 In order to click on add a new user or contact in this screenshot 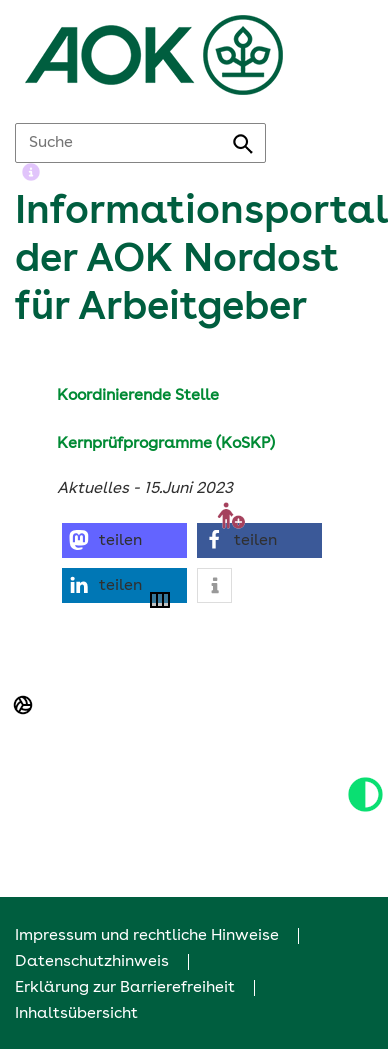, I will do `click(230, 515)`.